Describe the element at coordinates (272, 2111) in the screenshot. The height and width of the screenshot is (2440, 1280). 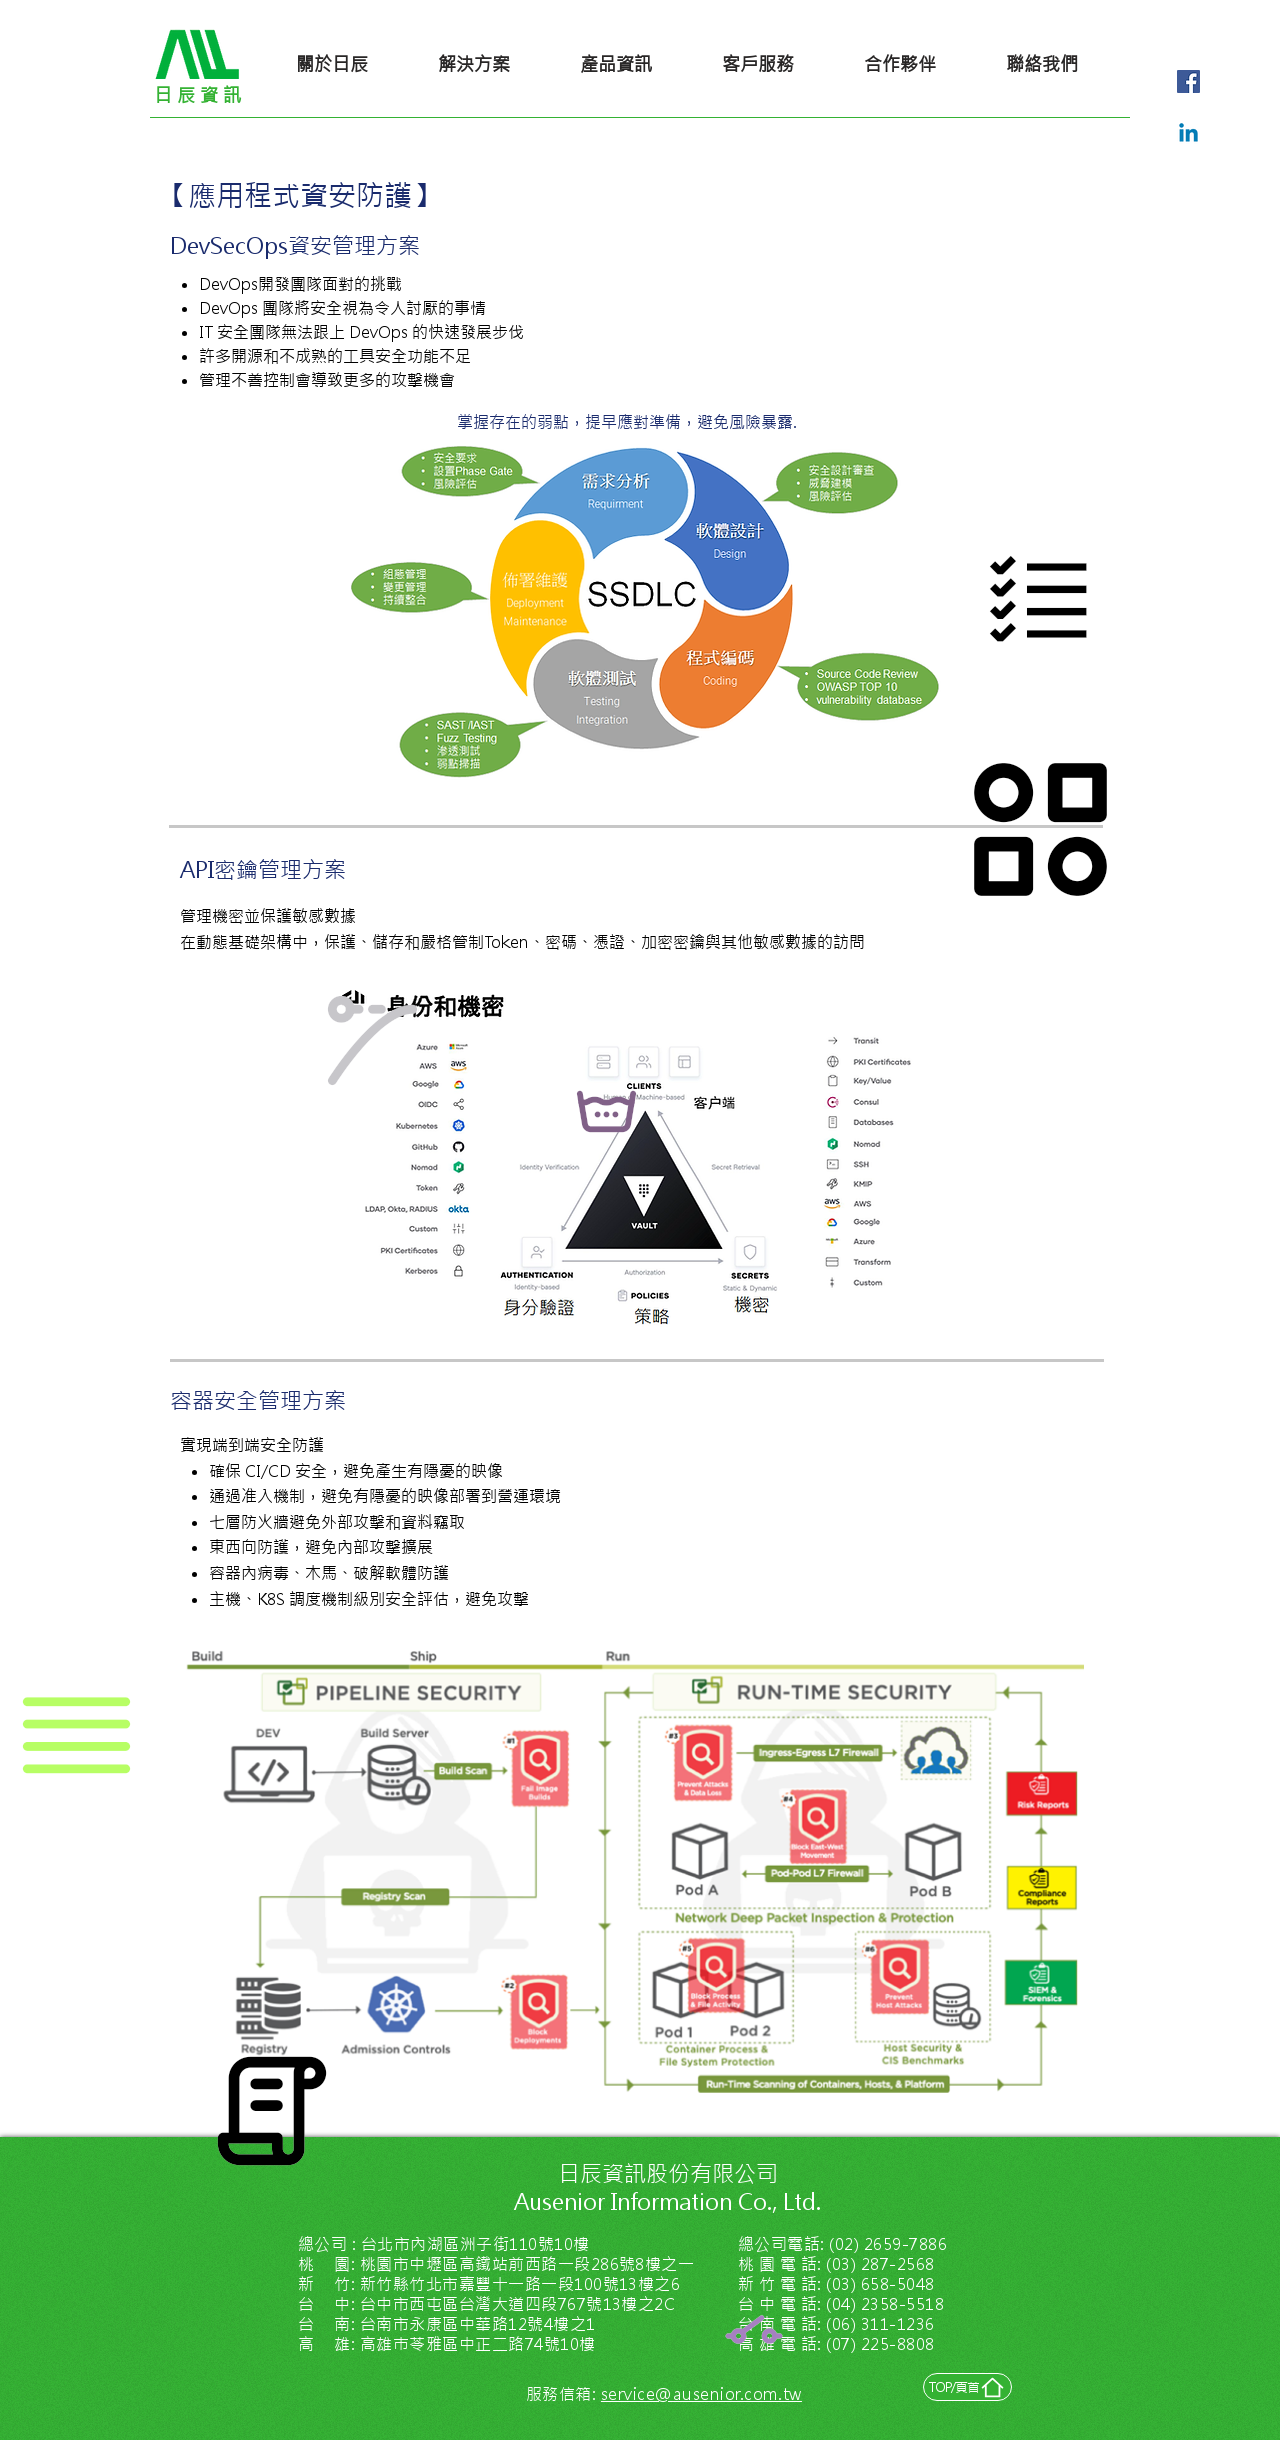
I see `view license or terms of service` at that location.